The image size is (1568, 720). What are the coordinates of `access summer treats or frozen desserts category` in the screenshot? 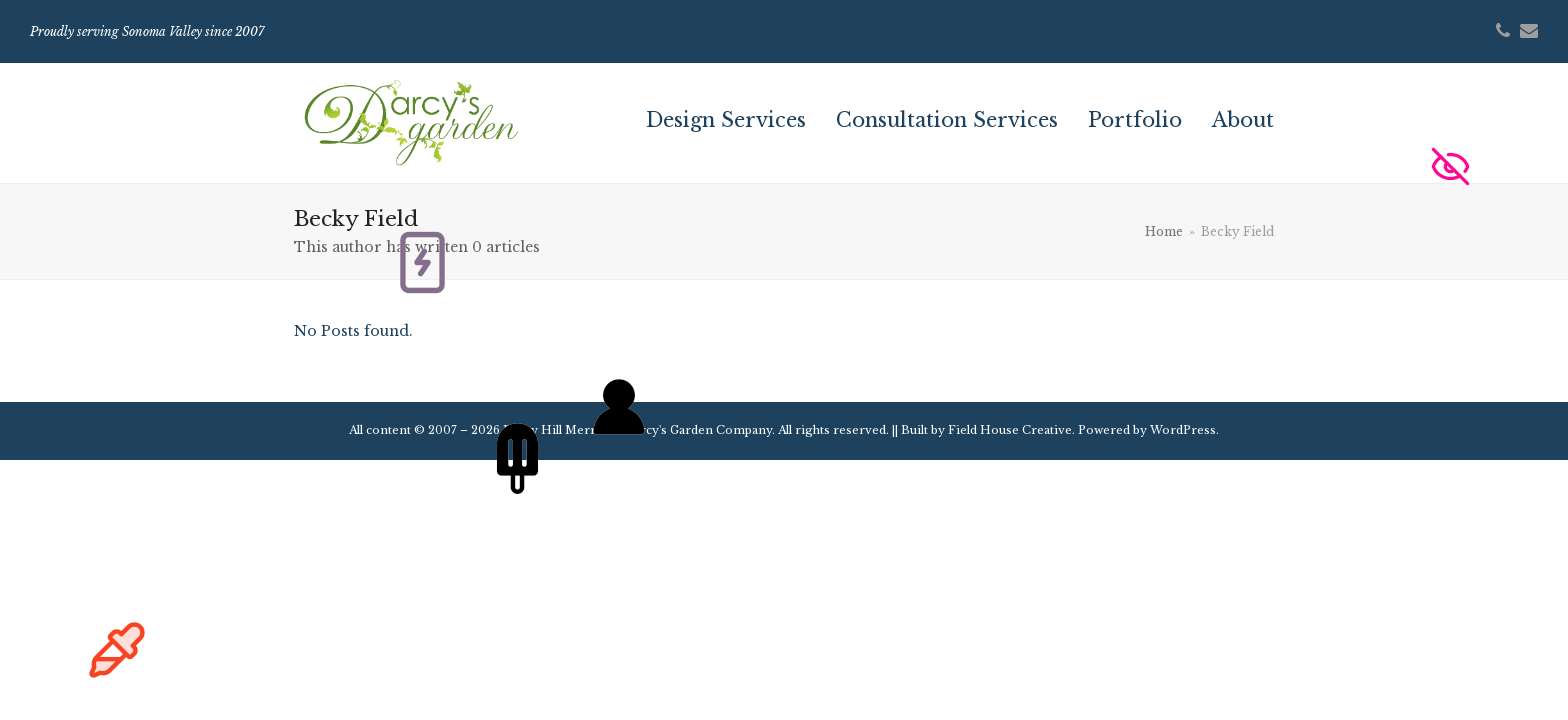 It's located at (517, 457).